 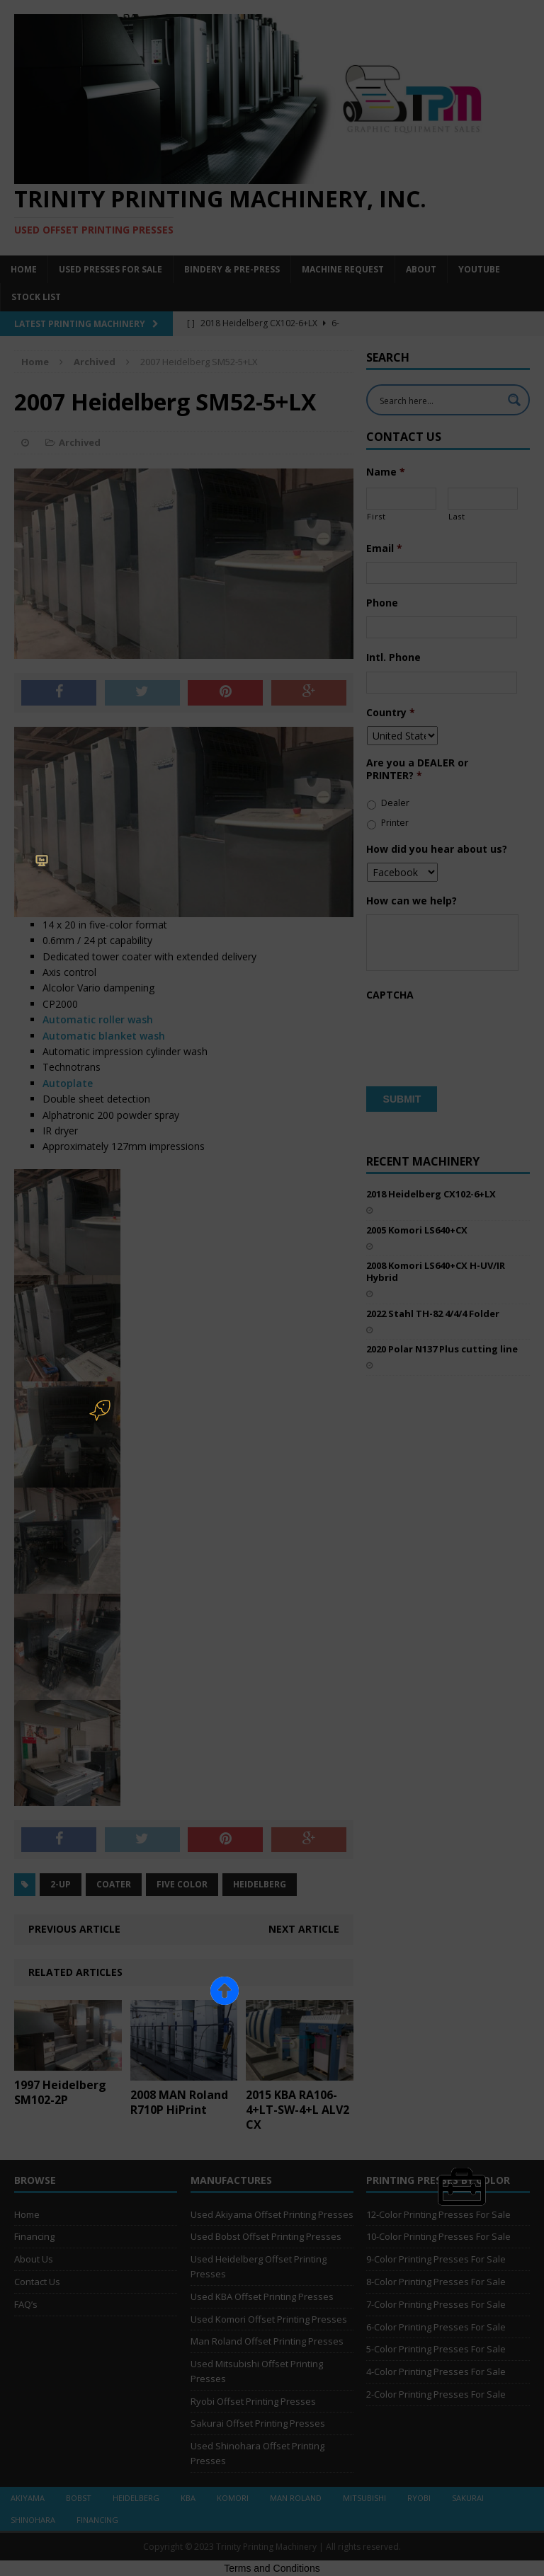 What do you see at coordinates (42, 861) in the screenshot?
I see `view desktop analytics dashboard` at bounding box center [42, 861].